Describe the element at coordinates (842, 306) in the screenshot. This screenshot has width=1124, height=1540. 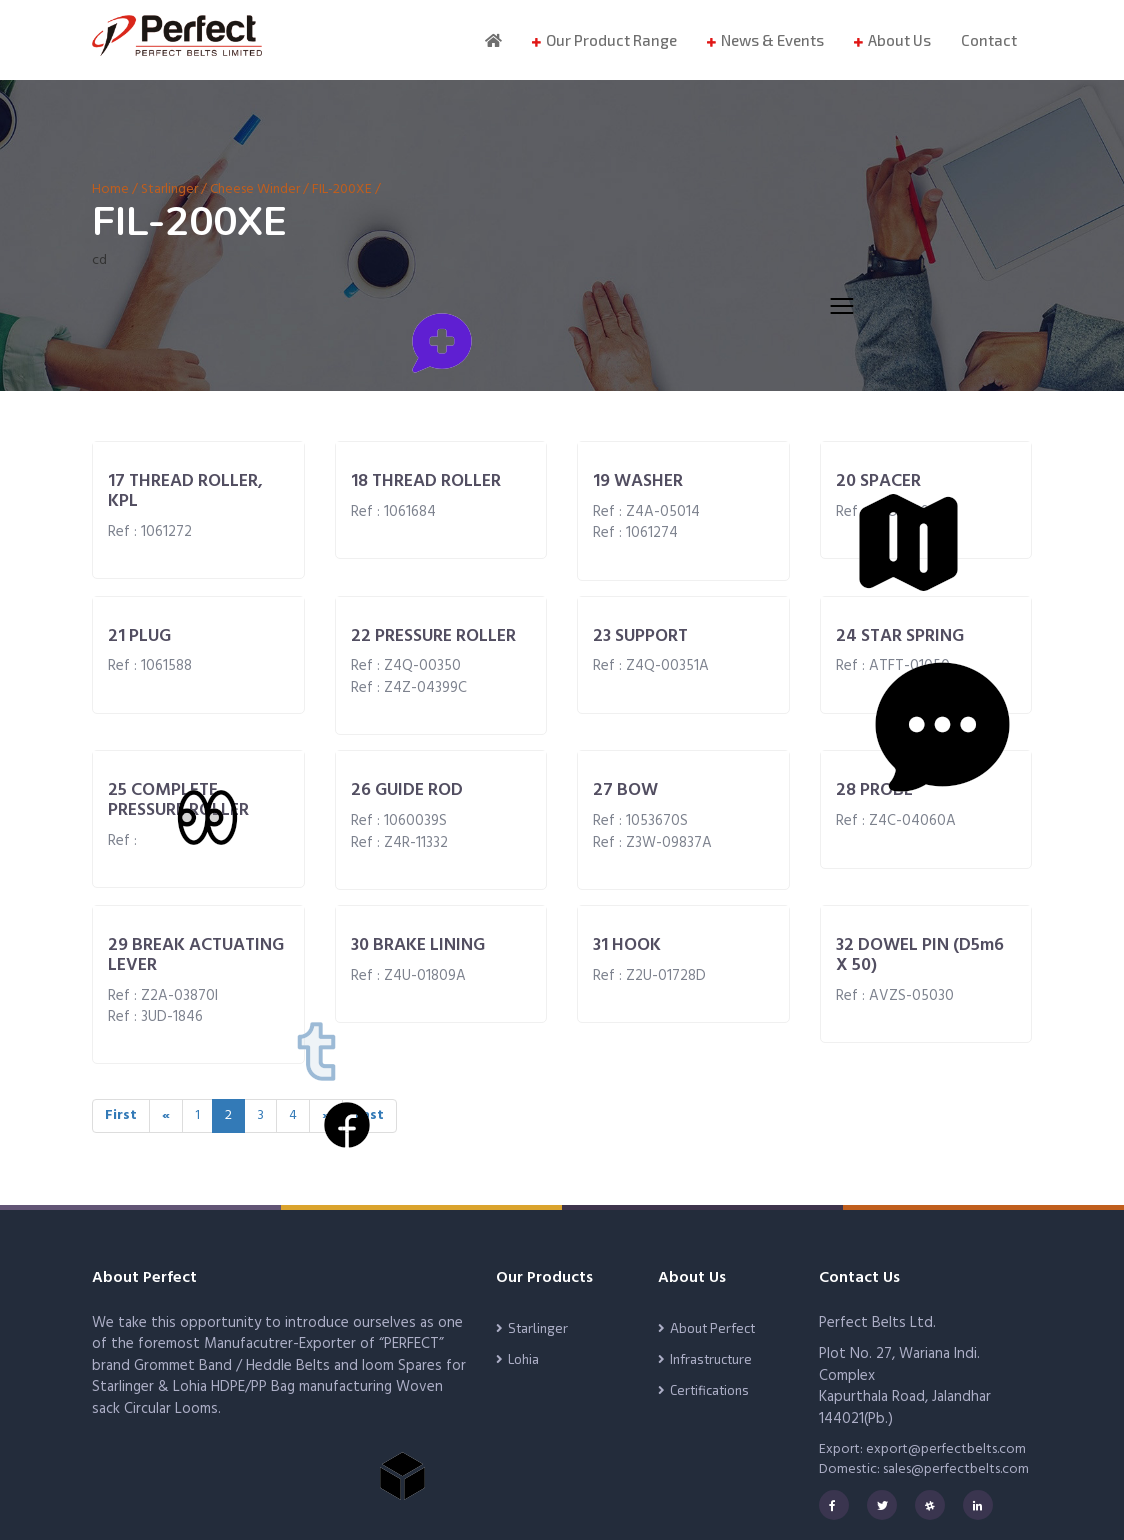
I see `open navigation menu` at that location.